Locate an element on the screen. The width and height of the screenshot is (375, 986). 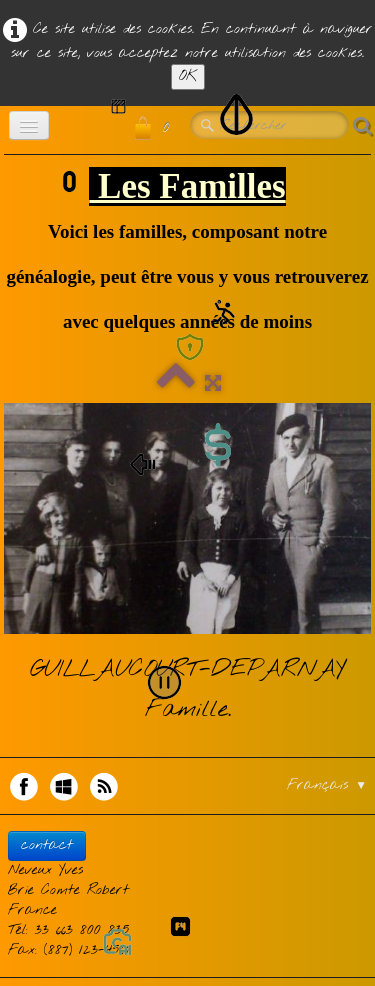
access handball game or sports activity is located at coordinates (222, 311).